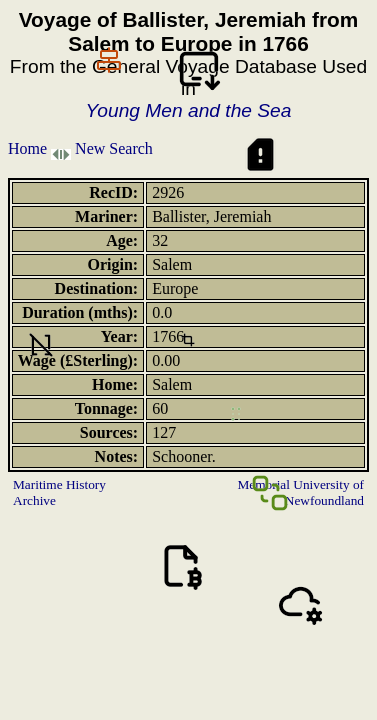 Image resolution: width=377 pixels, height=720 pixels. What do you see at coordinates (260, 154) in the screenshot?
I see `indicates an issue with the SD card` at bounding box center [260, 154].